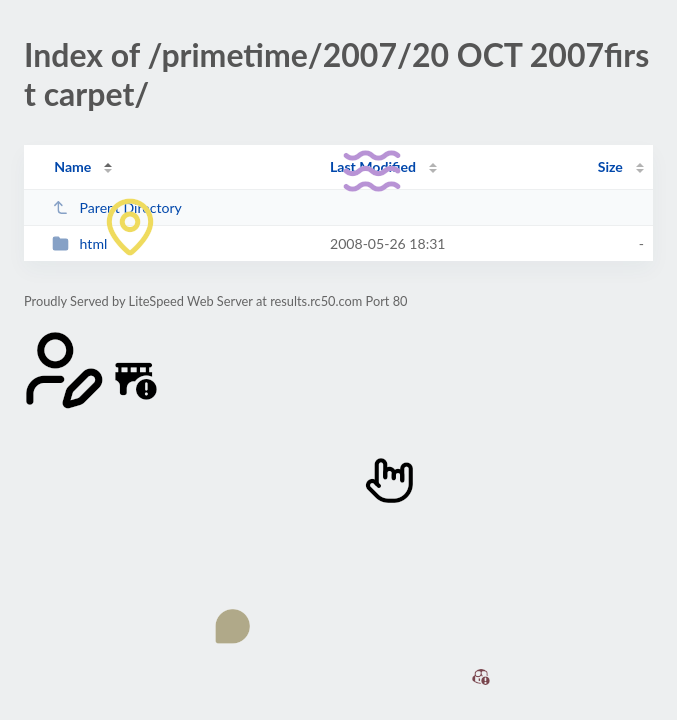 This screenshot has width=677, height=720. Describe the element at coordinates (481, 677) in the screenshot. I see `indicates a warning or issue with GitHub Copilot` at that location.